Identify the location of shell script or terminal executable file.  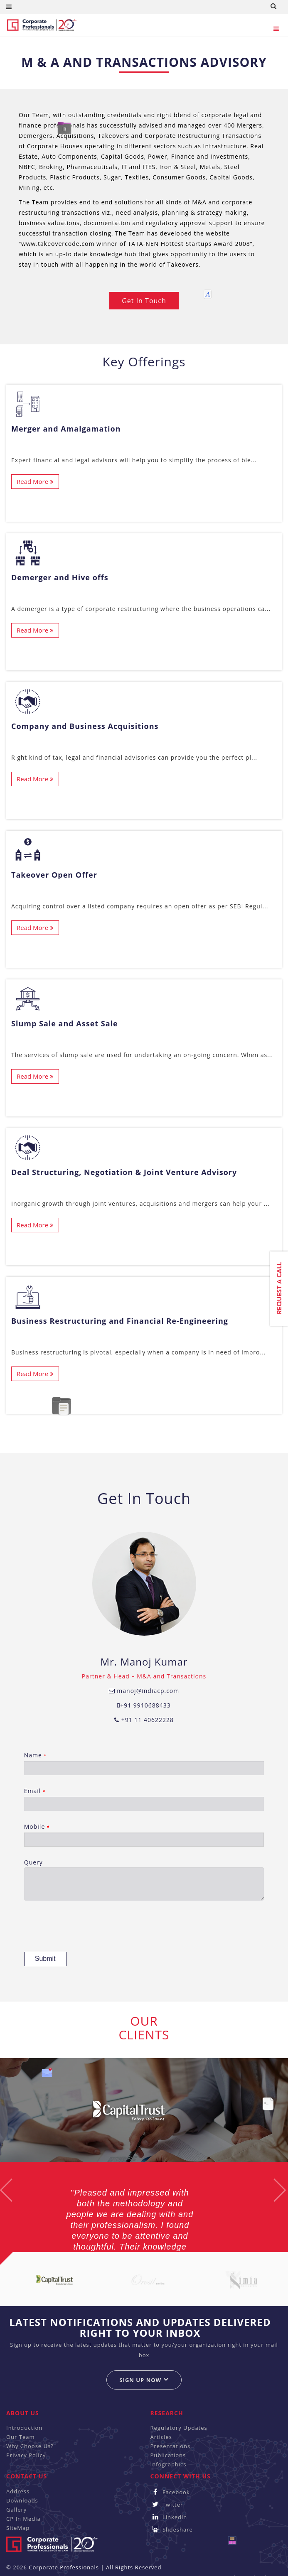
(268, 2104).